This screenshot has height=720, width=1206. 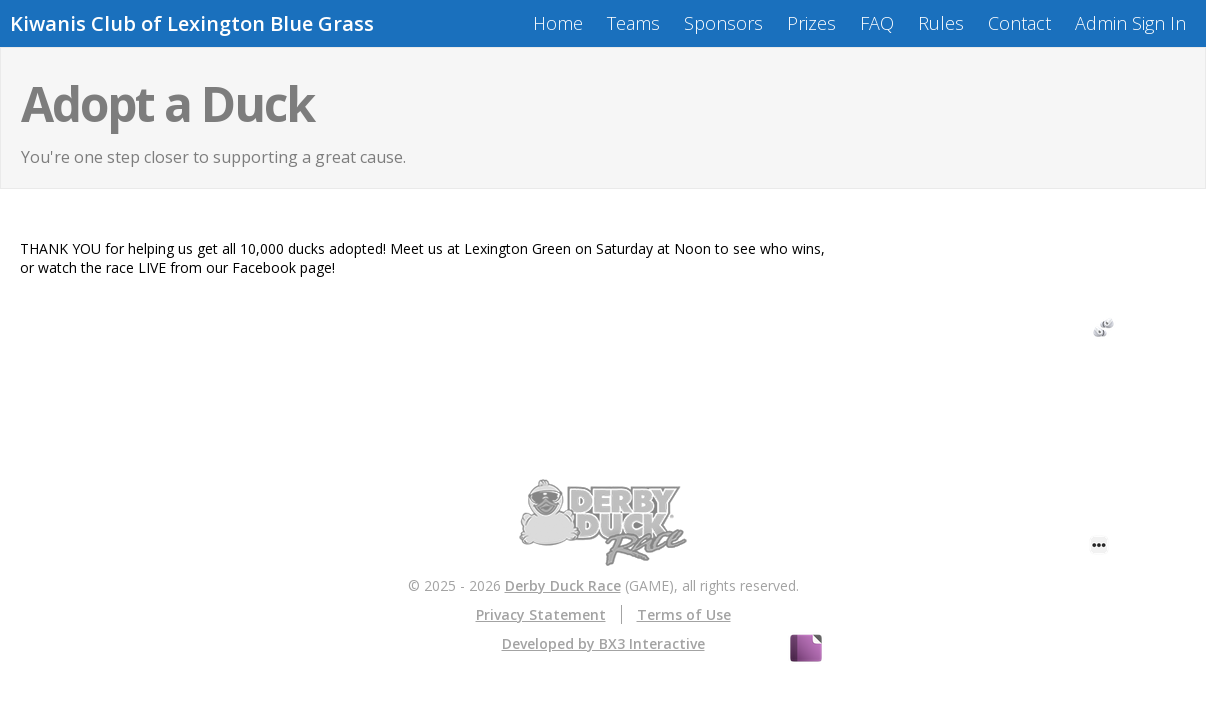 I want to click on view other applications or categories, so click(x=1099, y=545).